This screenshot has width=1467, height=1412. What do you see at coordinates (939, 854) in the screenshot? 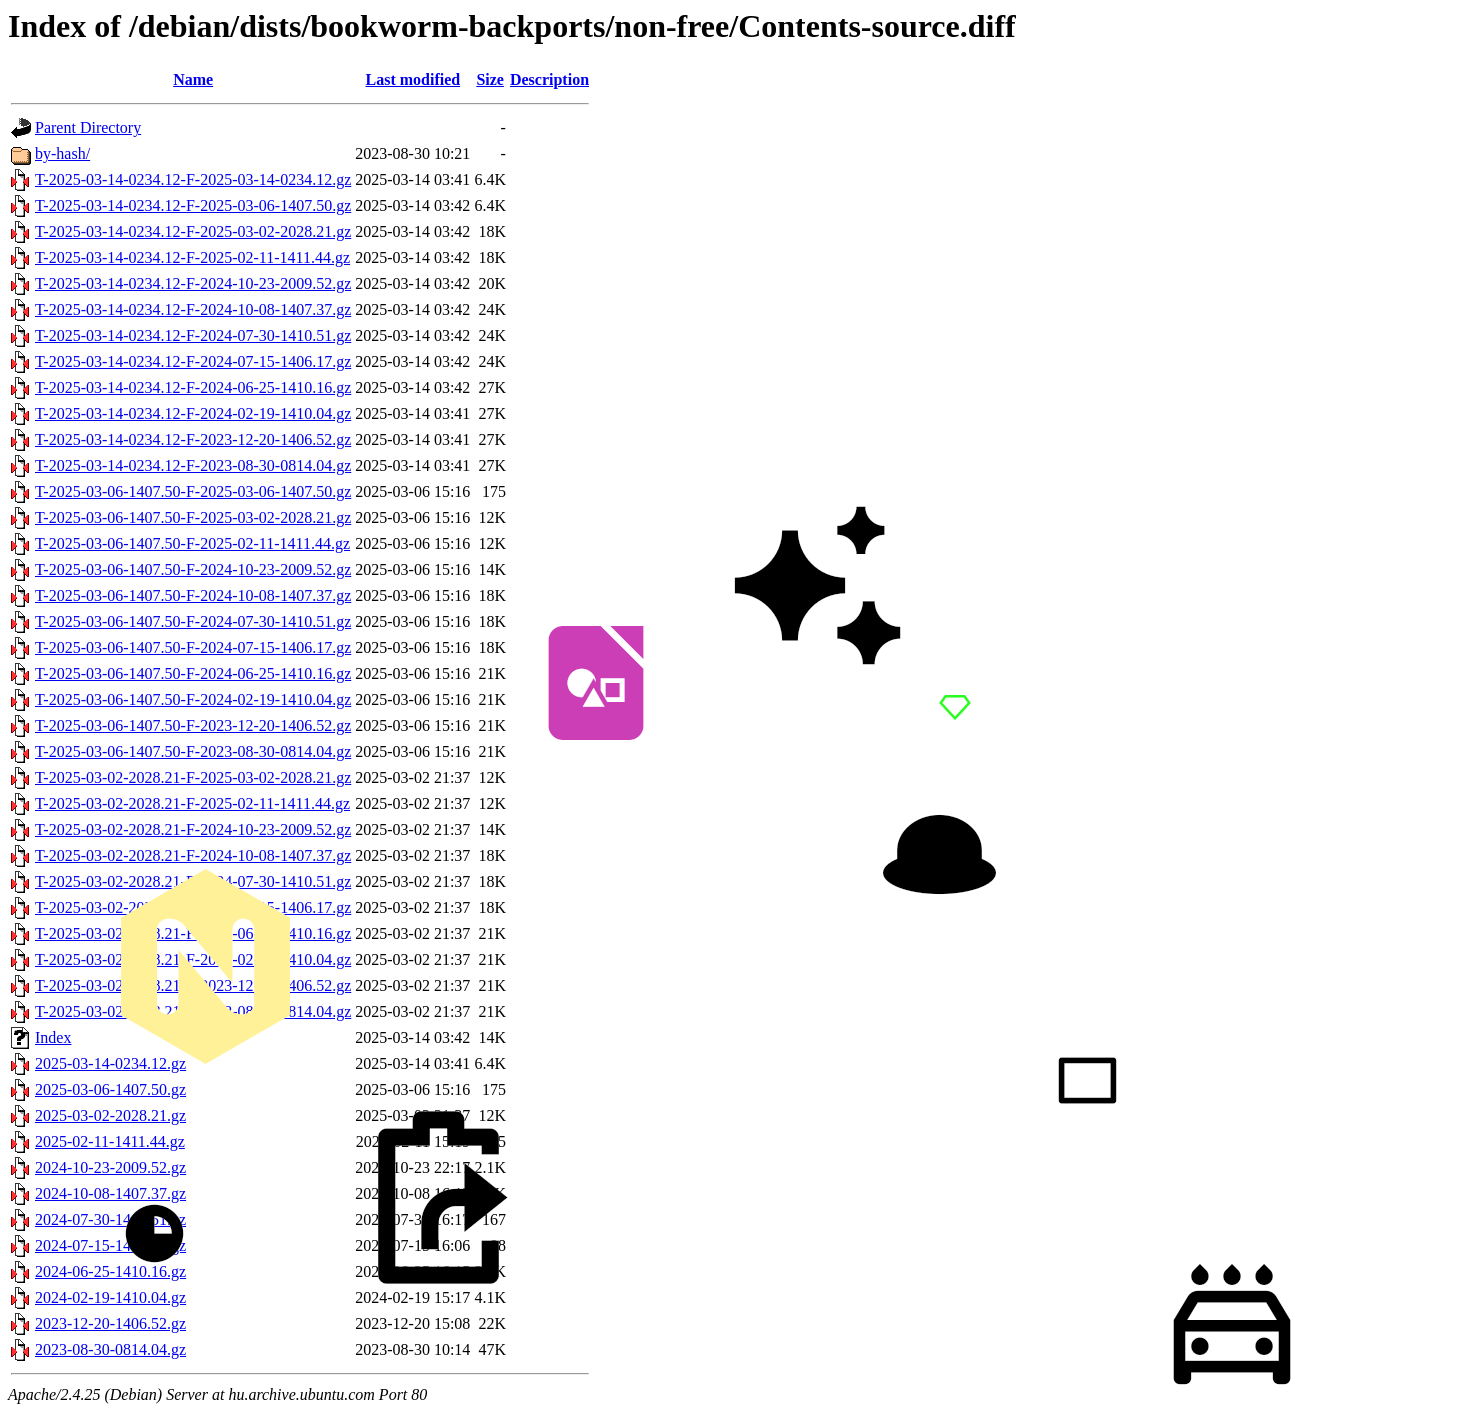
I see `open Alfred app` at bounding box center [939, 854].